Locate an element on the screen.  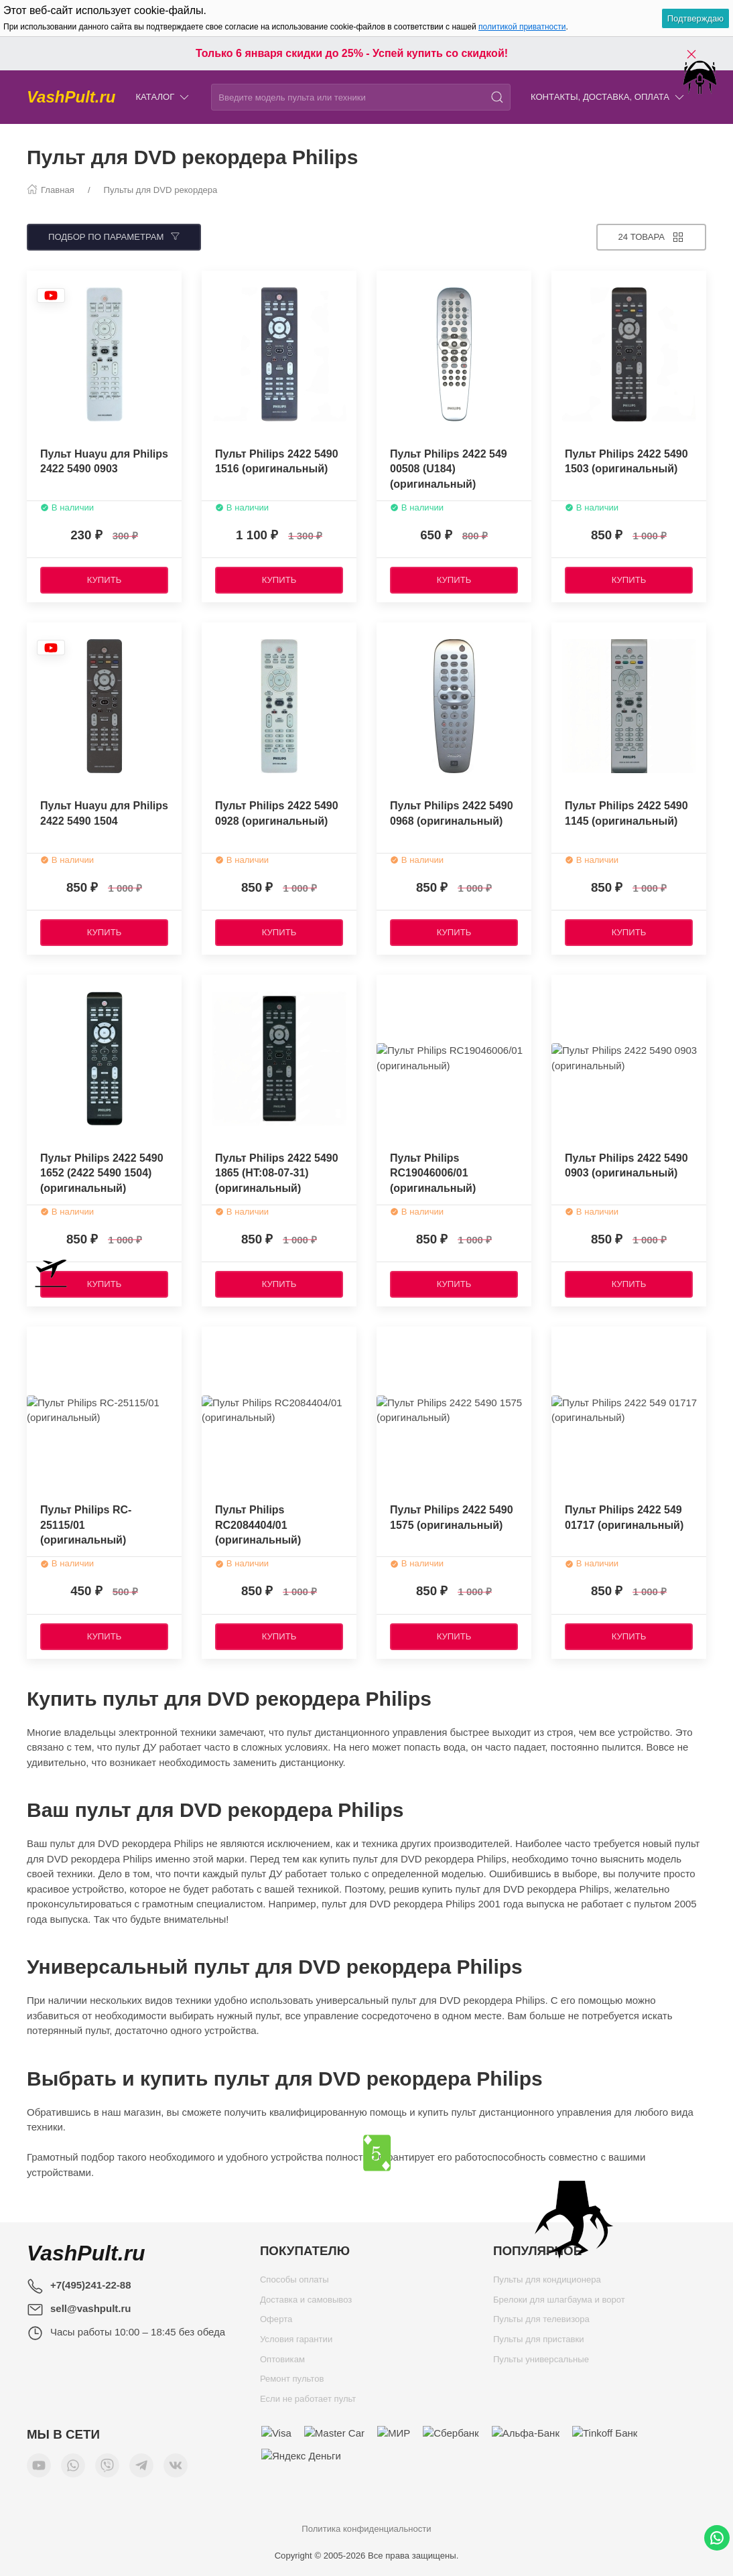
view departing flights is located at coordinates (51, 1273).